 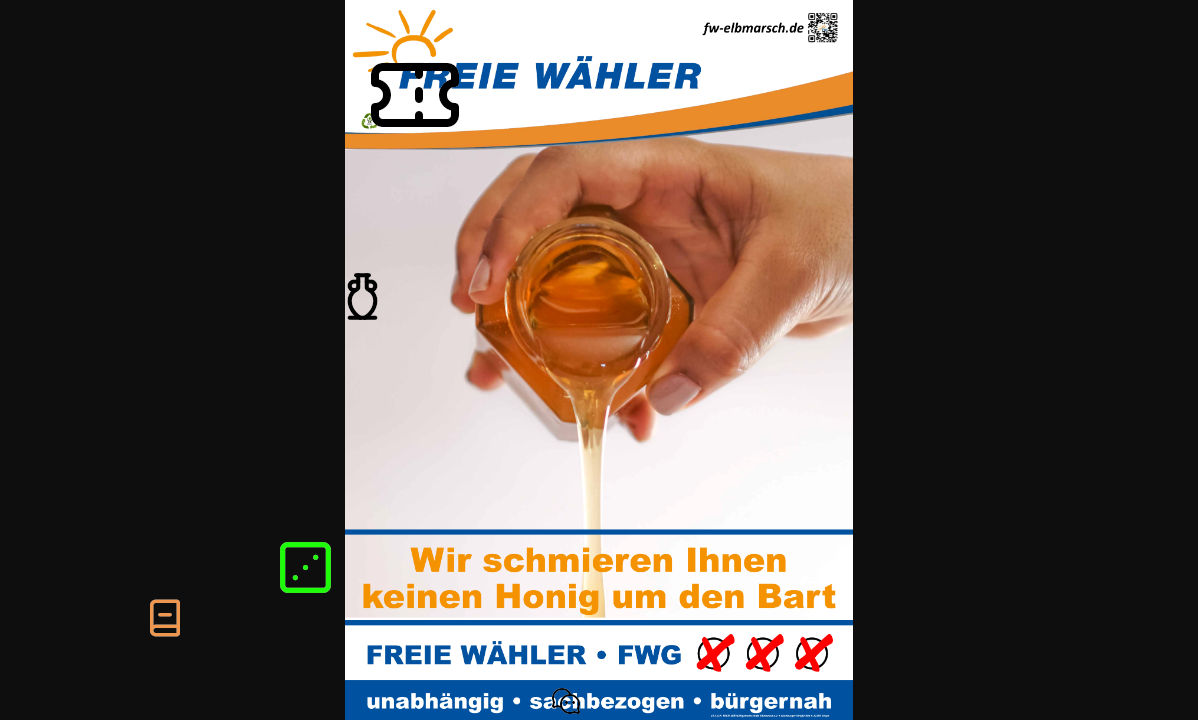 What do you see at coordinates (165, 618) in the screenshot?
I see `remove a book from your library` at bounding box center [165, 618].